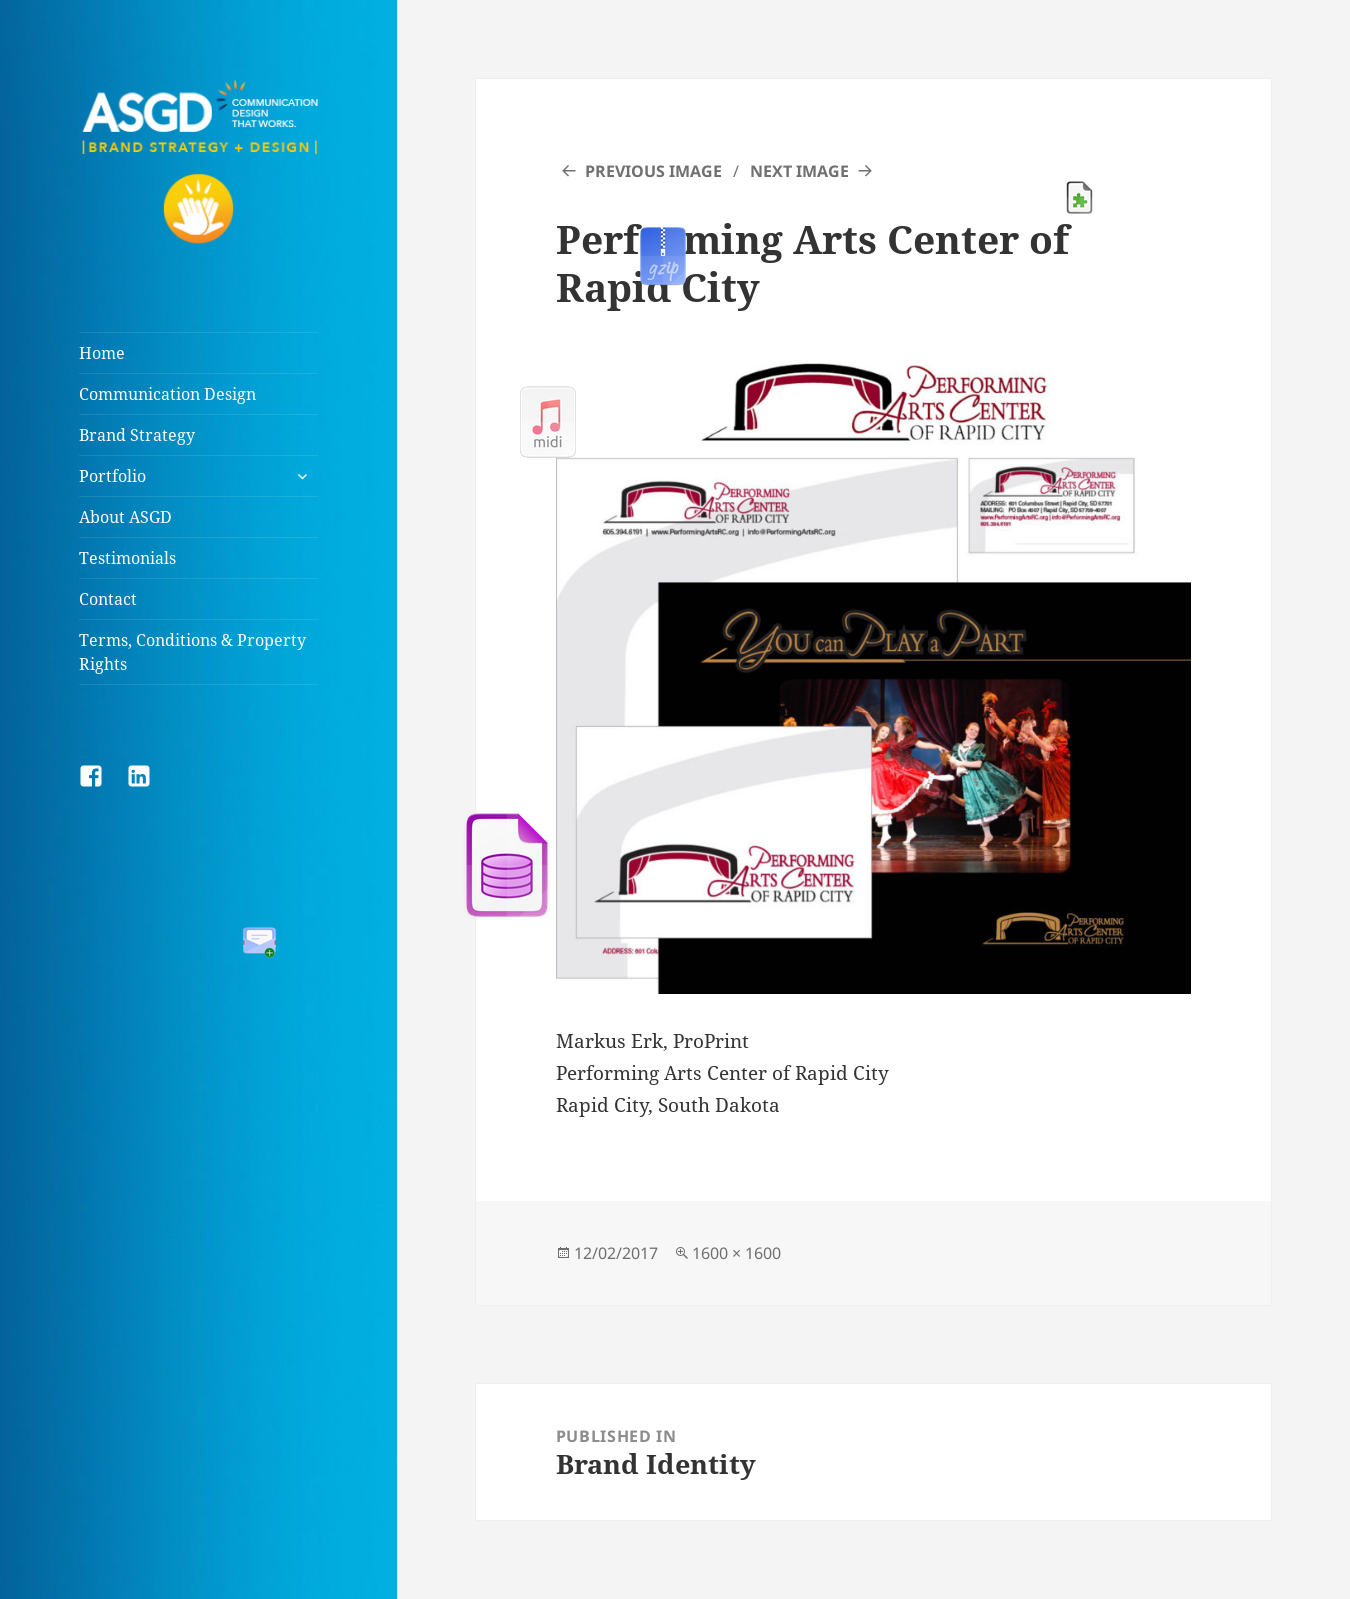  What do you see at coordinates (663, 256) in the screenshot?
I see `a gzip compressed file` at bounding box center [663, 256].